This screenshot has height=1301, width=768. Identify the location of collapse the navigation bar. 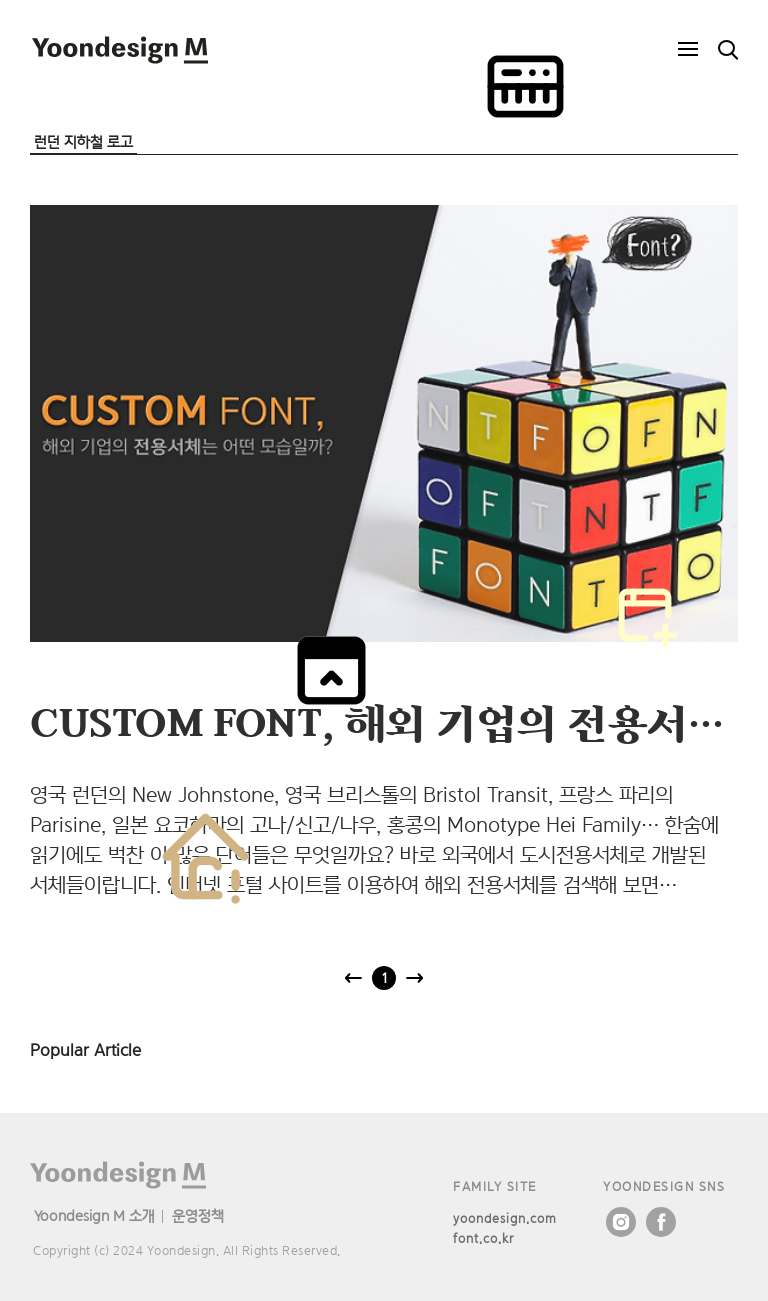
(331, 670).